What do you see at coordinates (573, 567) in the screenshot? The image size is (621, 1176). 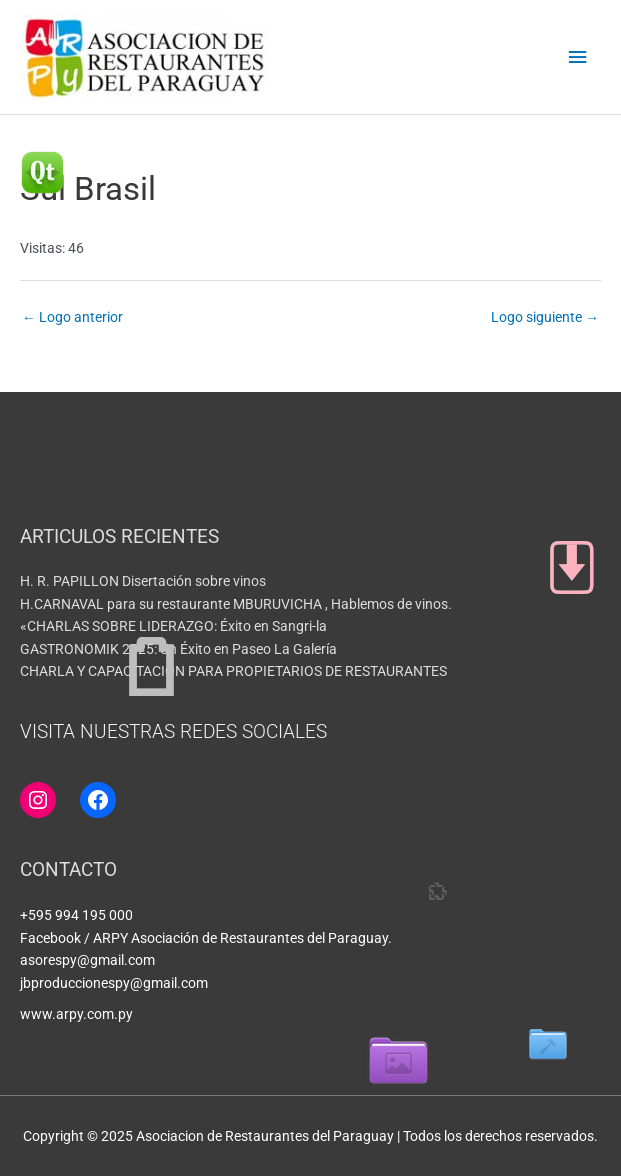 I see `download a file or application` at bounding box center [573, 567].